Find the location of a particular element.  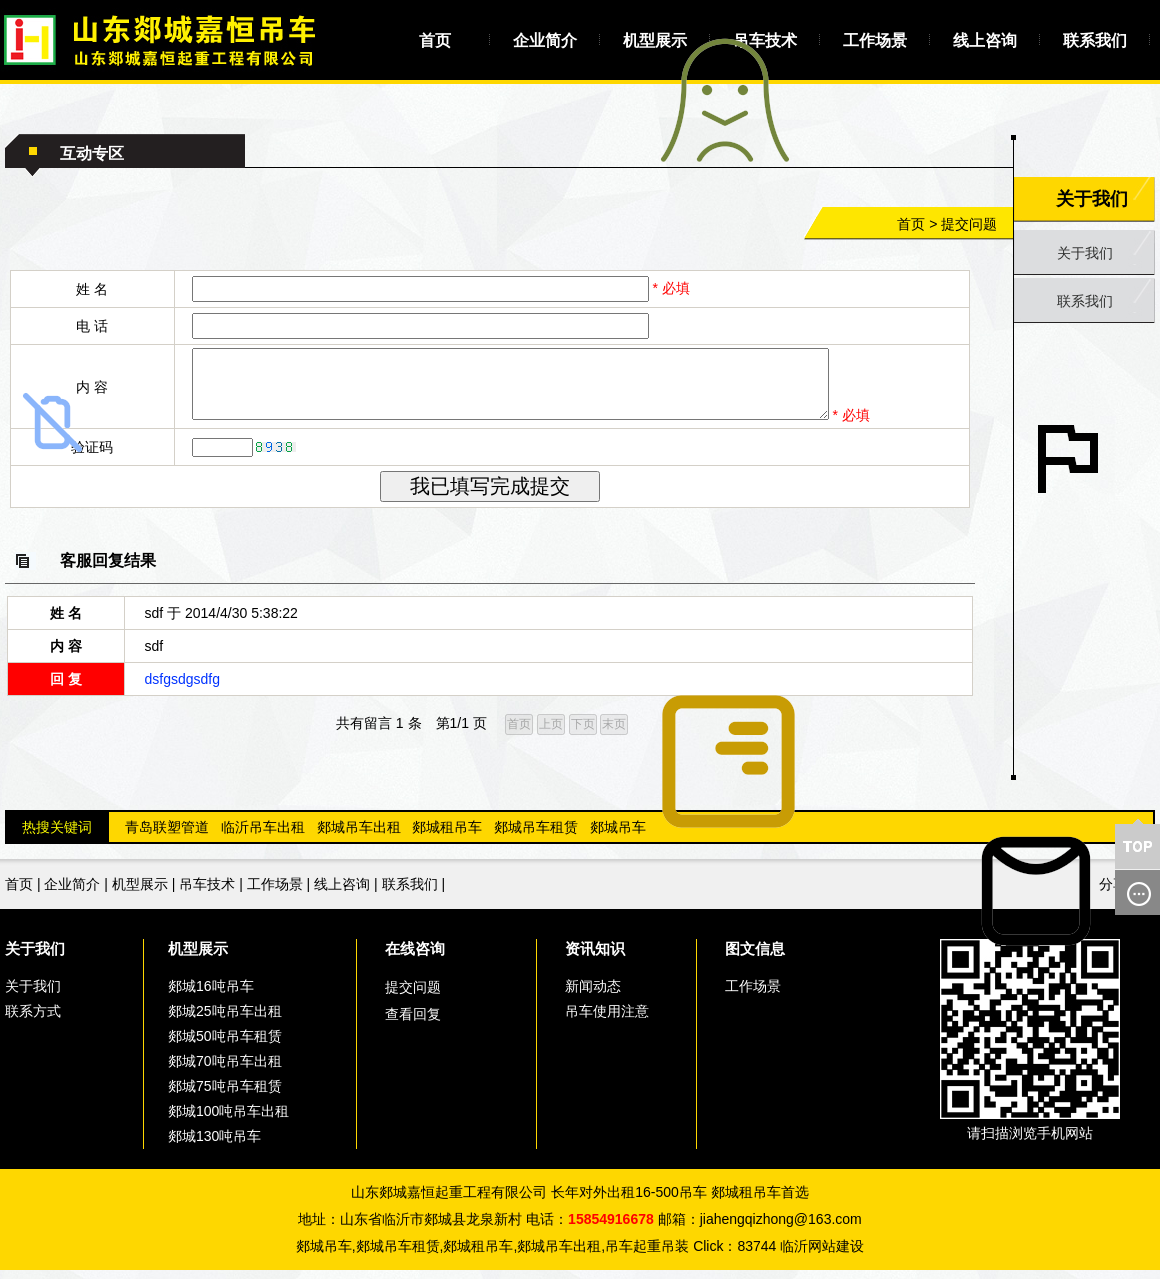

indicates linux operating system compatibility is located at coordinates (725, 108).